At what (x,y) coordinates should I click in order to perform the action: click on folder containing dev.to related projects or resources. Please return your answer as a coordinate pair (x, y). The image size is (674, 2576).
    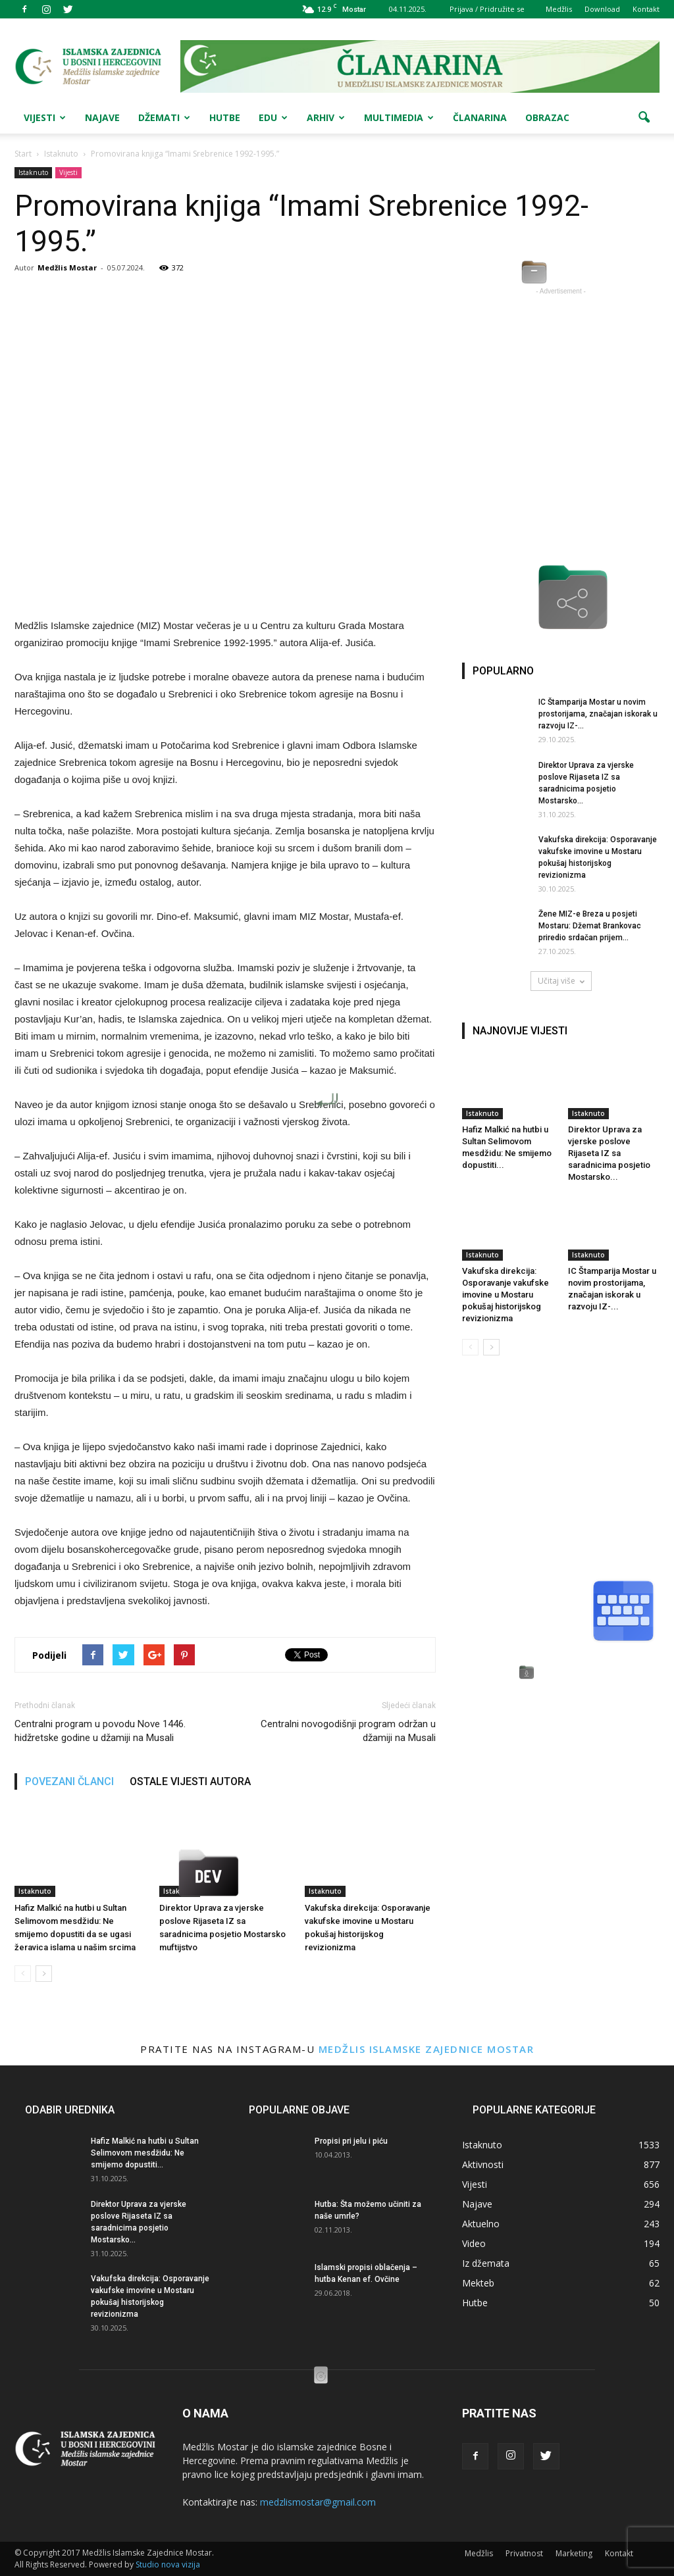
    Looking at the image, I should click on (208, 1874).